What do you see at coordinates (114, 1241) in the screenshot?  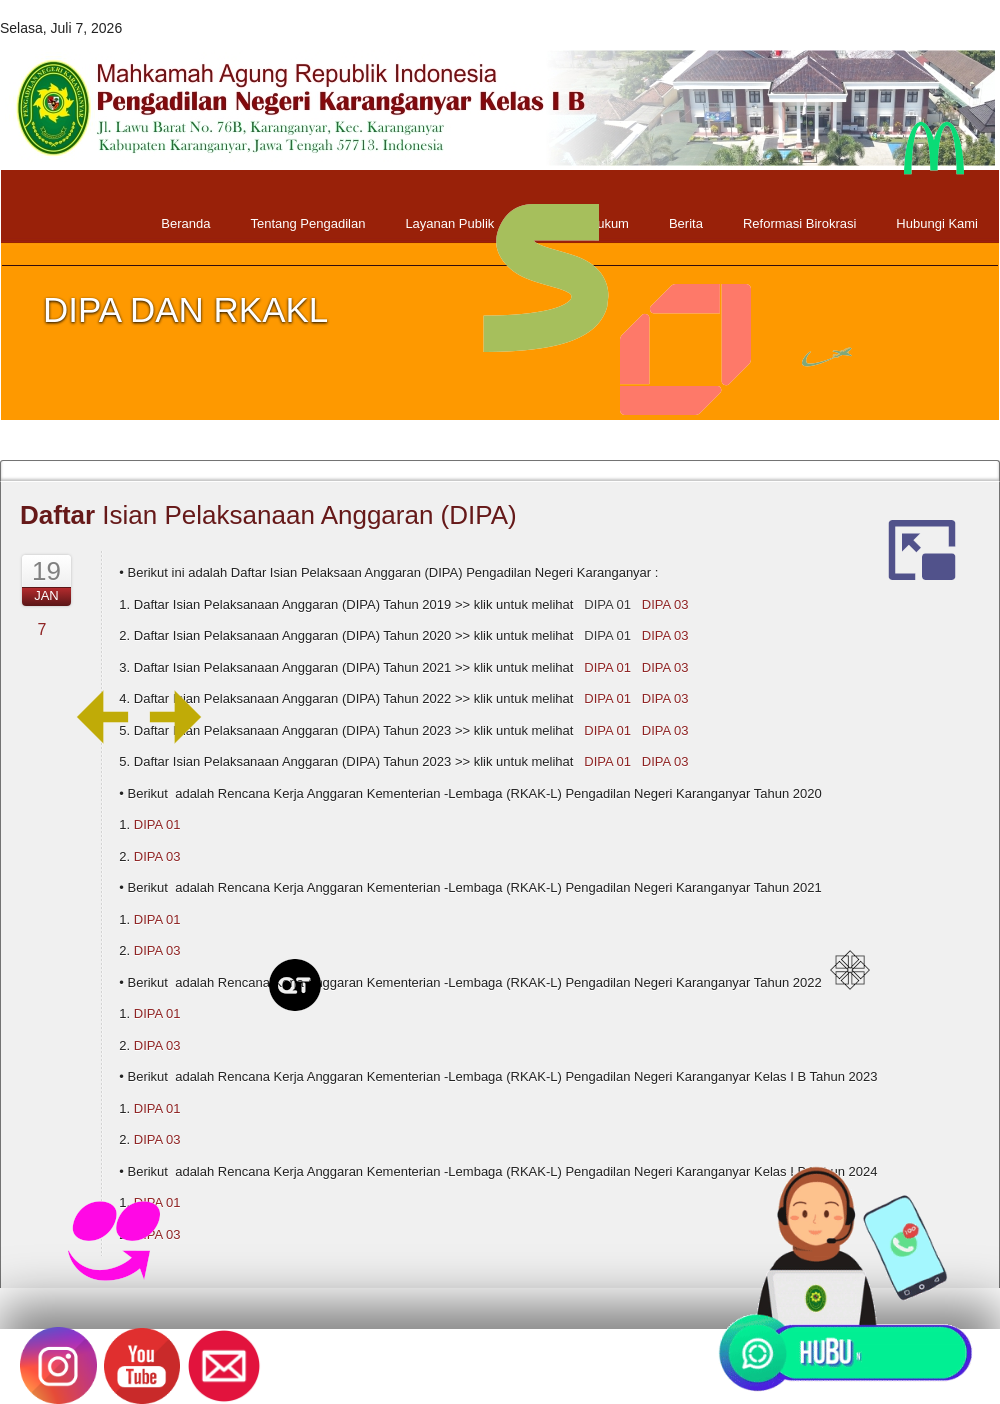 I see `open the iFood delivery app` at bounding box center [114, 1241].